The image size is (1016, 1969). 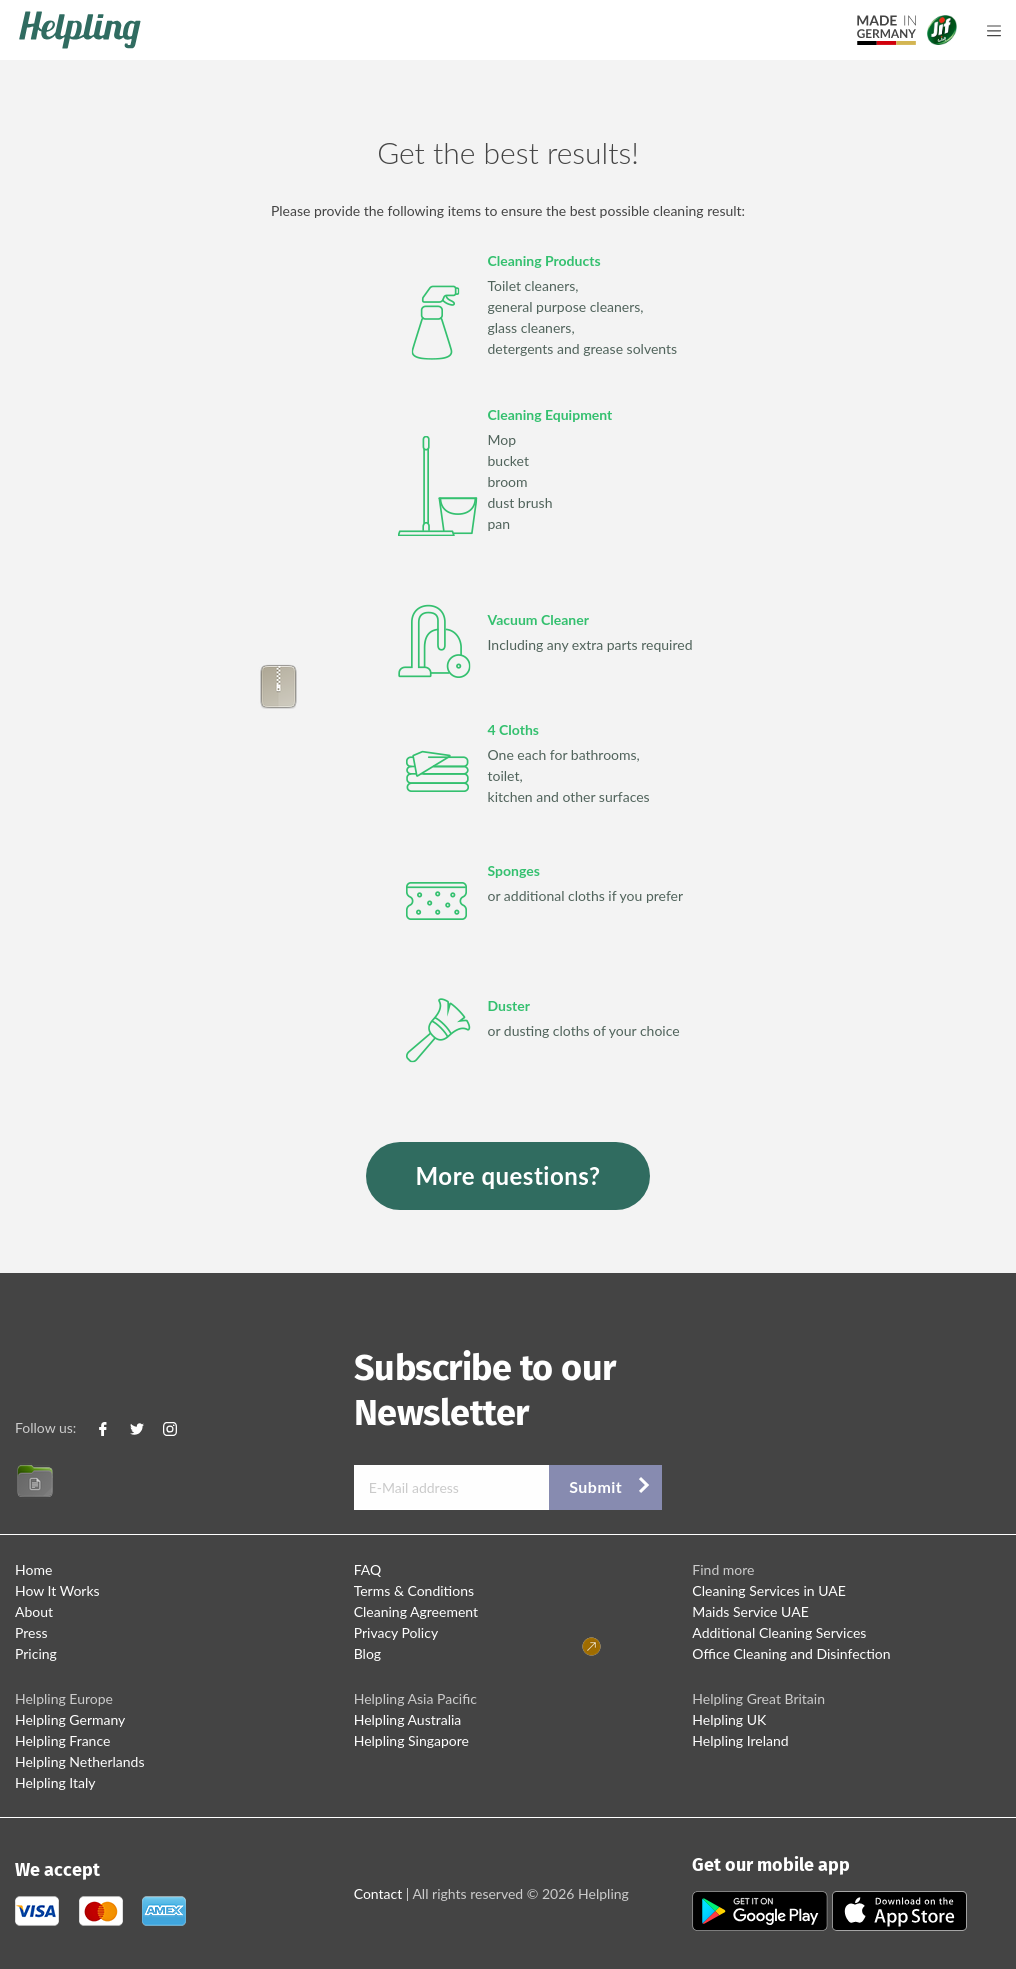 What do you see at coordinates (591, 1646) in the screenshot?
I see `indicates a symbolic link or shortcut to another file` at bounding box center [591, 1646].